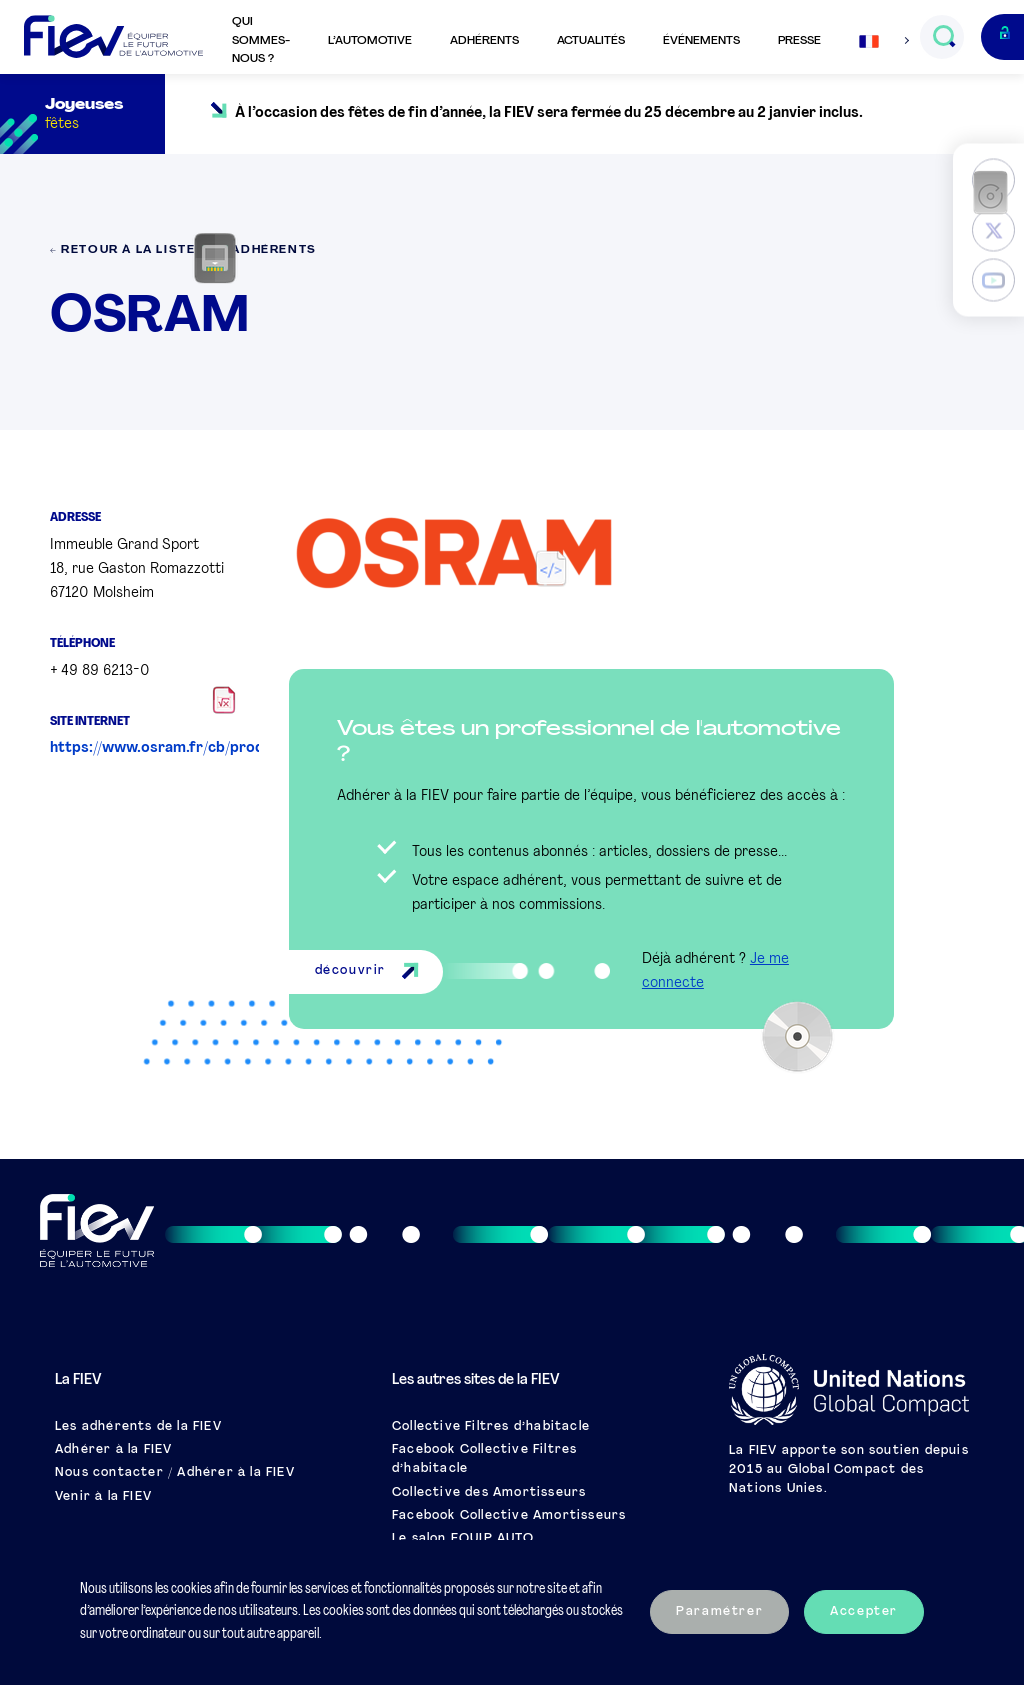 Image resolution: width=1024 pixels, height=1685 pixels. Describe the element at coordinates (797, 1036) in the screenshot. I see `indicates a DVD-RW drive or rewritable disc` at that location.